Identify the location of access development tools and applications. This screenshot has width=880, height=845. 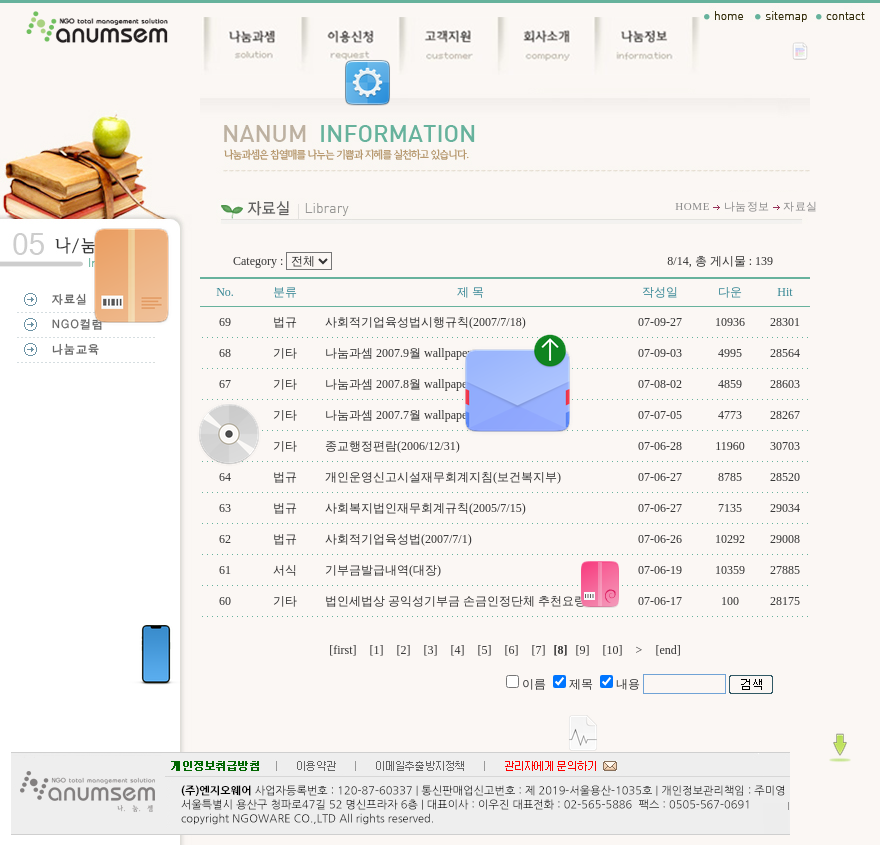
(800, 51).